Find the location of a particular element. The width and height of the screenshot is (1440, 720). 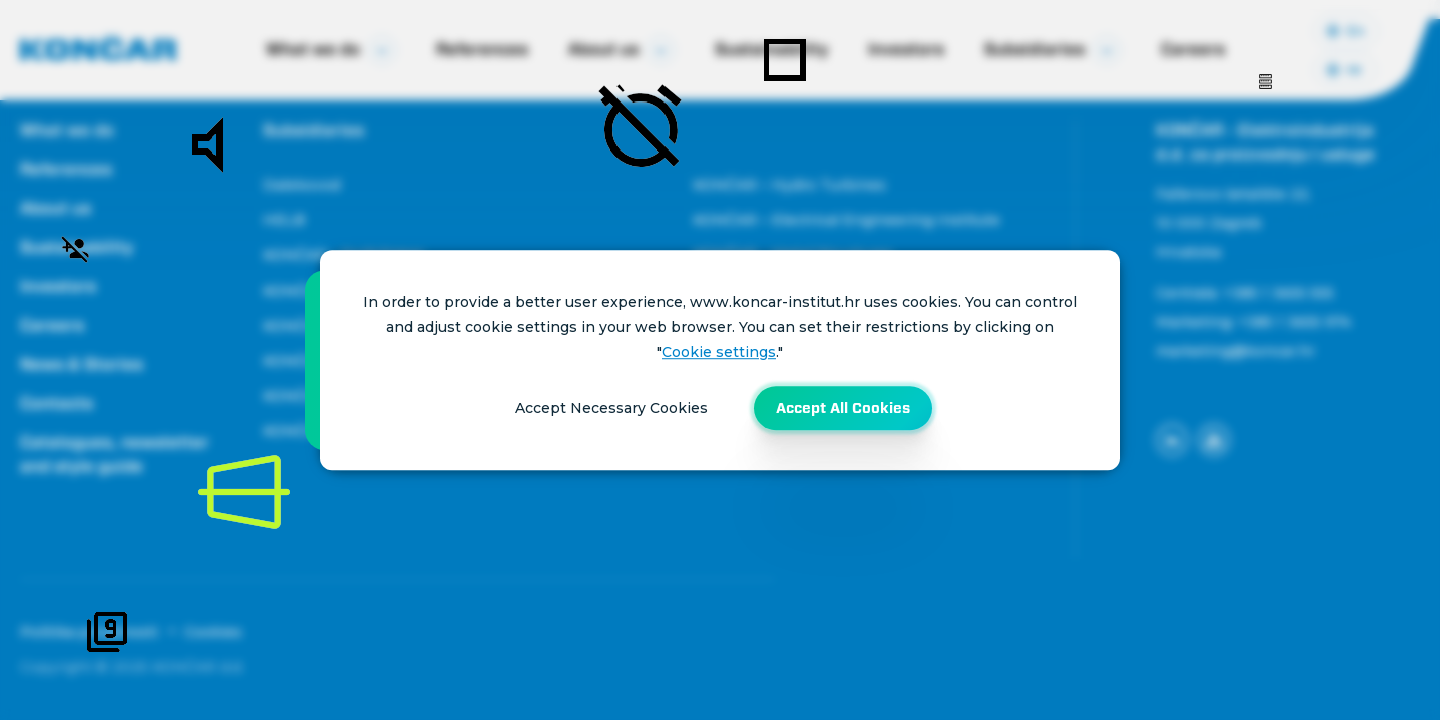

disable or turn off alarm is located at coordinates (641, 126).